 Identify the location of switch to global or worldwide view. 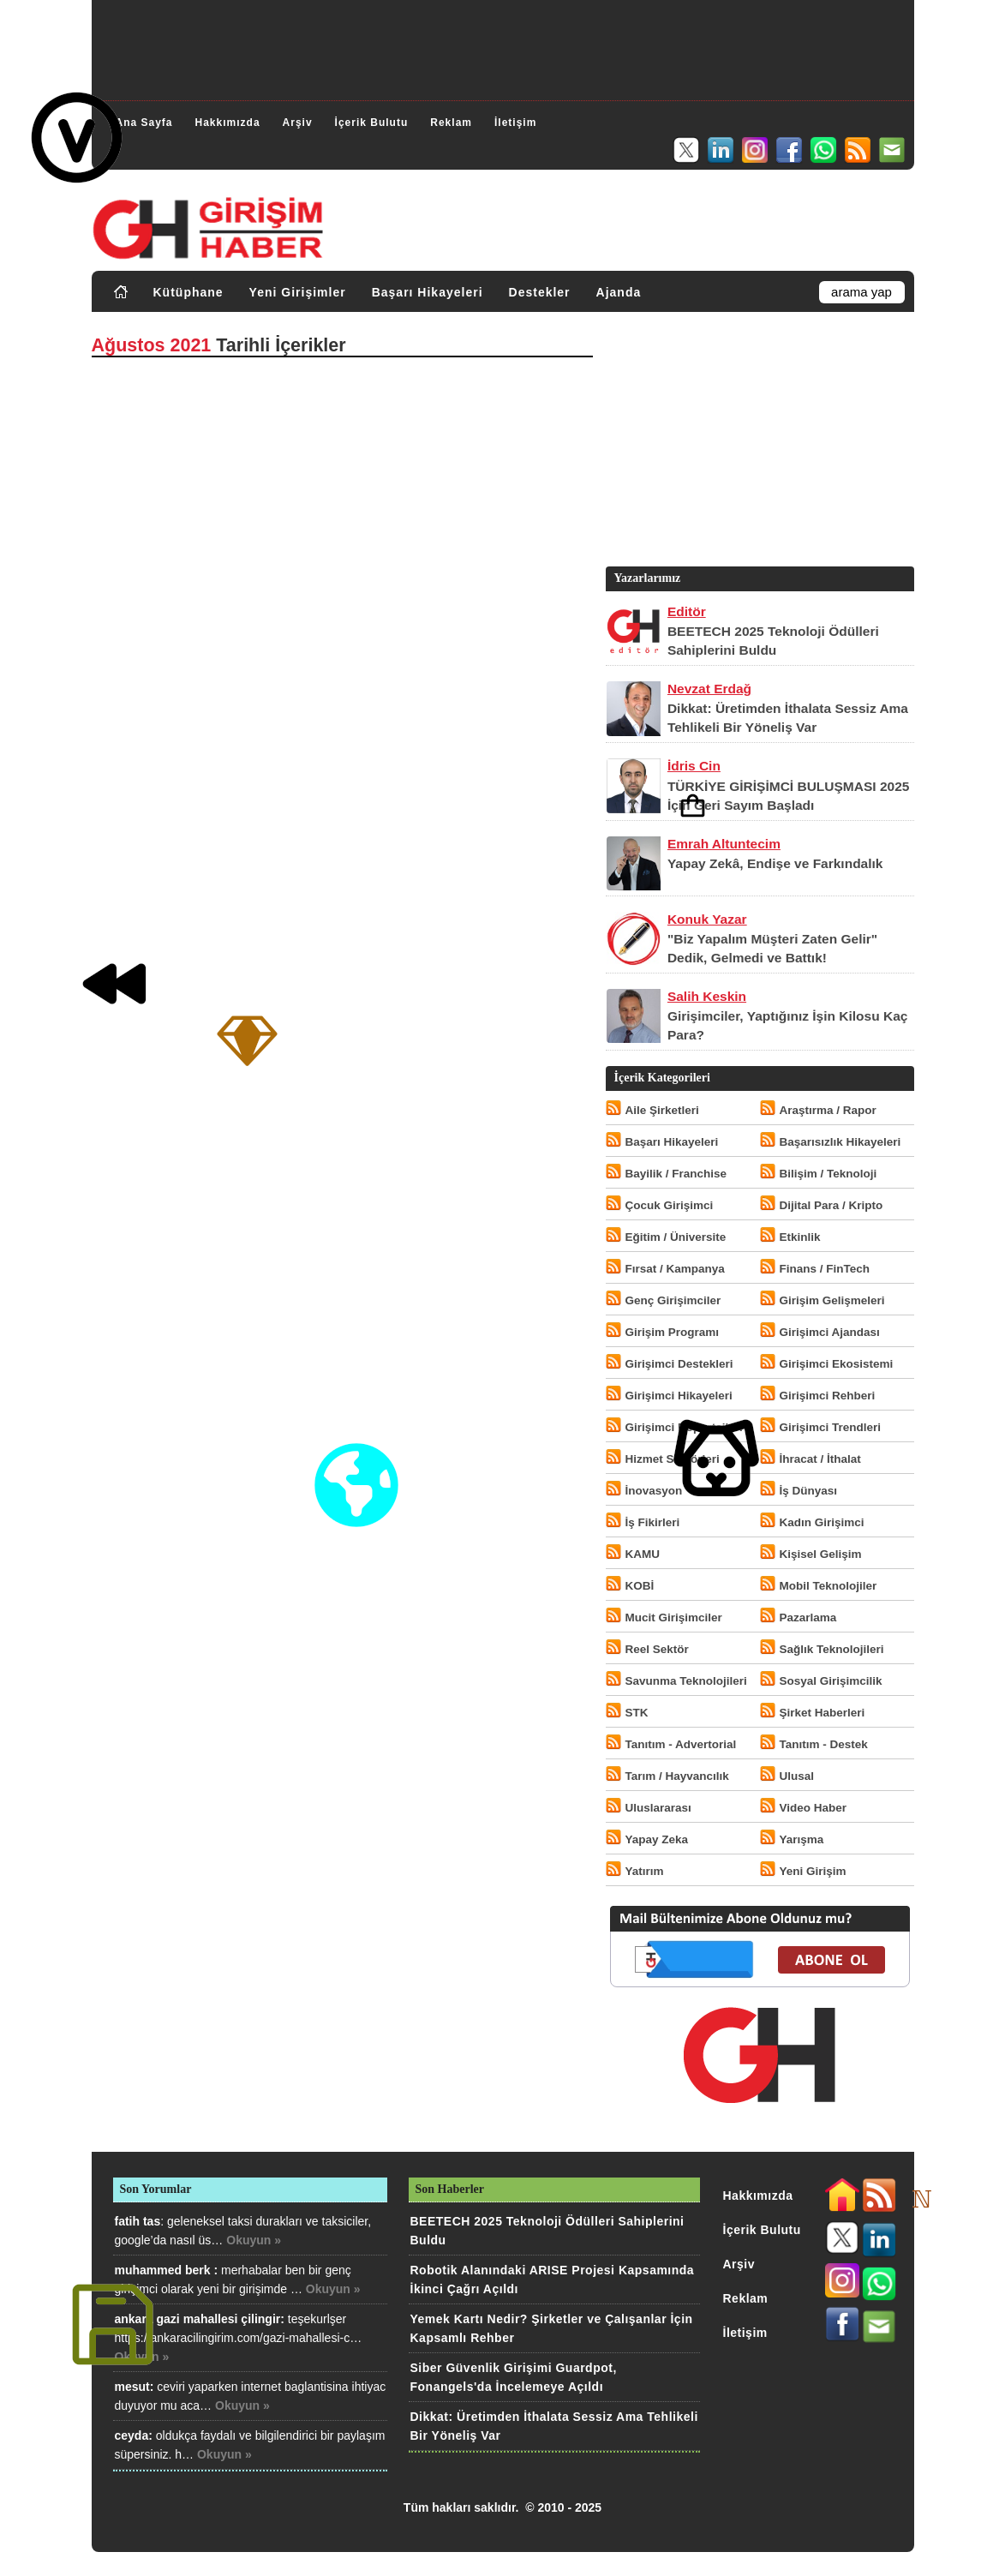
(356, 1485).